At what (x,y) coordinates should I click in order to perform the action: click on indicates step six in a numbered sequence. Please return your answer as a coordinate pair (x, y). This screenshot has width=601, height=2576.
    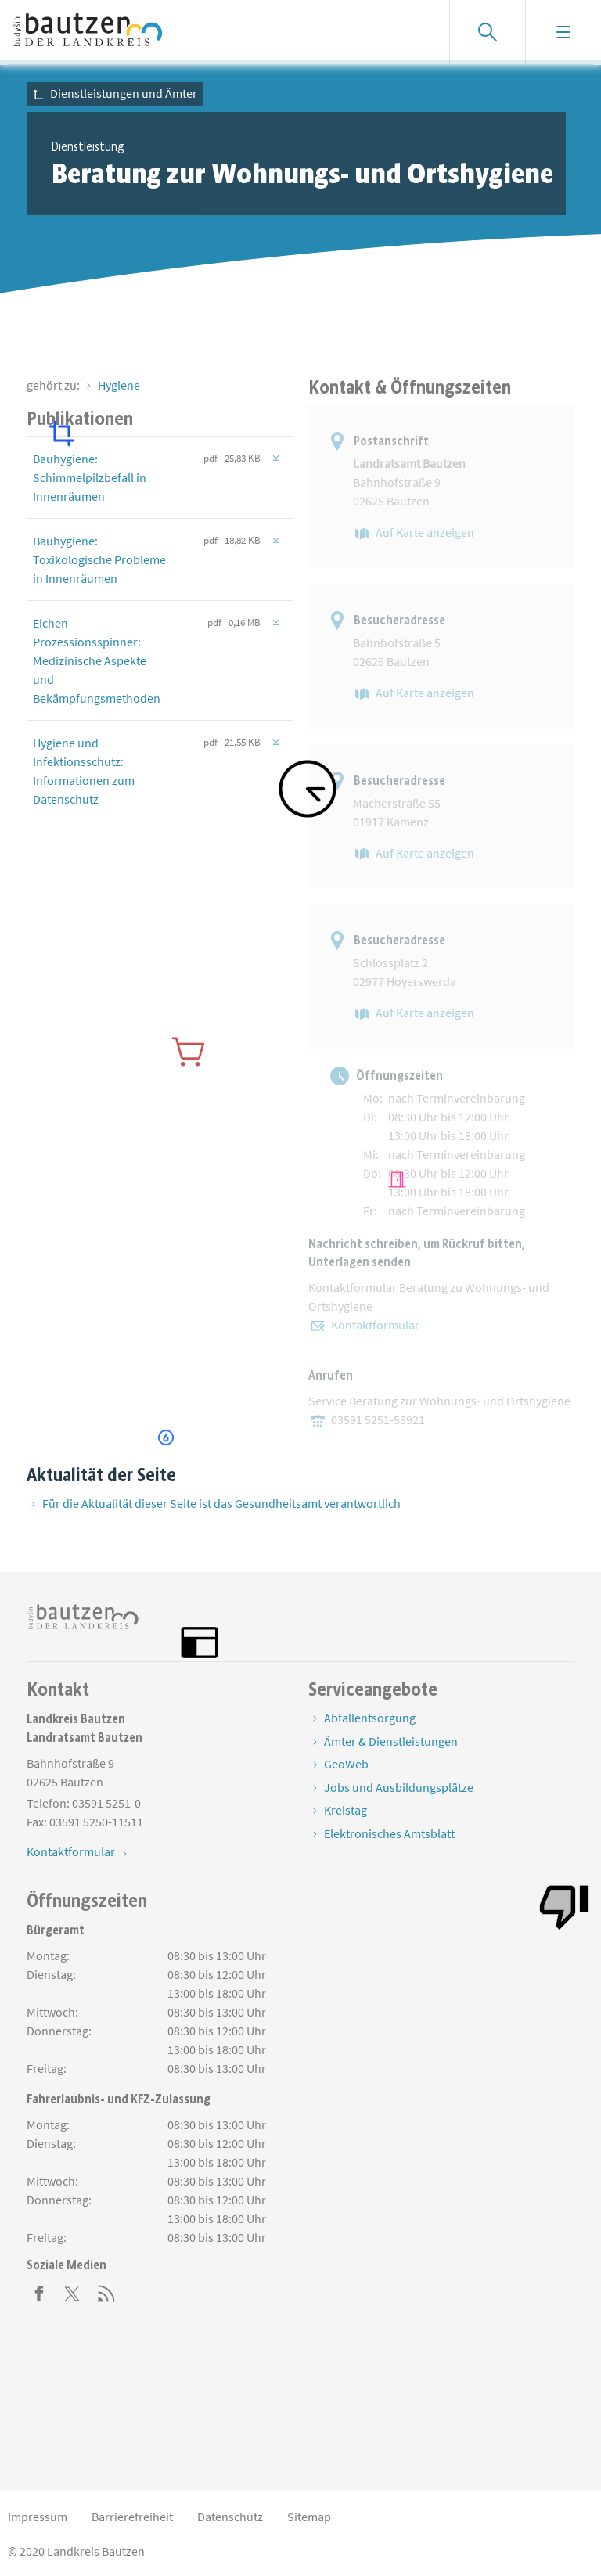
    Looking at the image, I should click on (166, 1437).